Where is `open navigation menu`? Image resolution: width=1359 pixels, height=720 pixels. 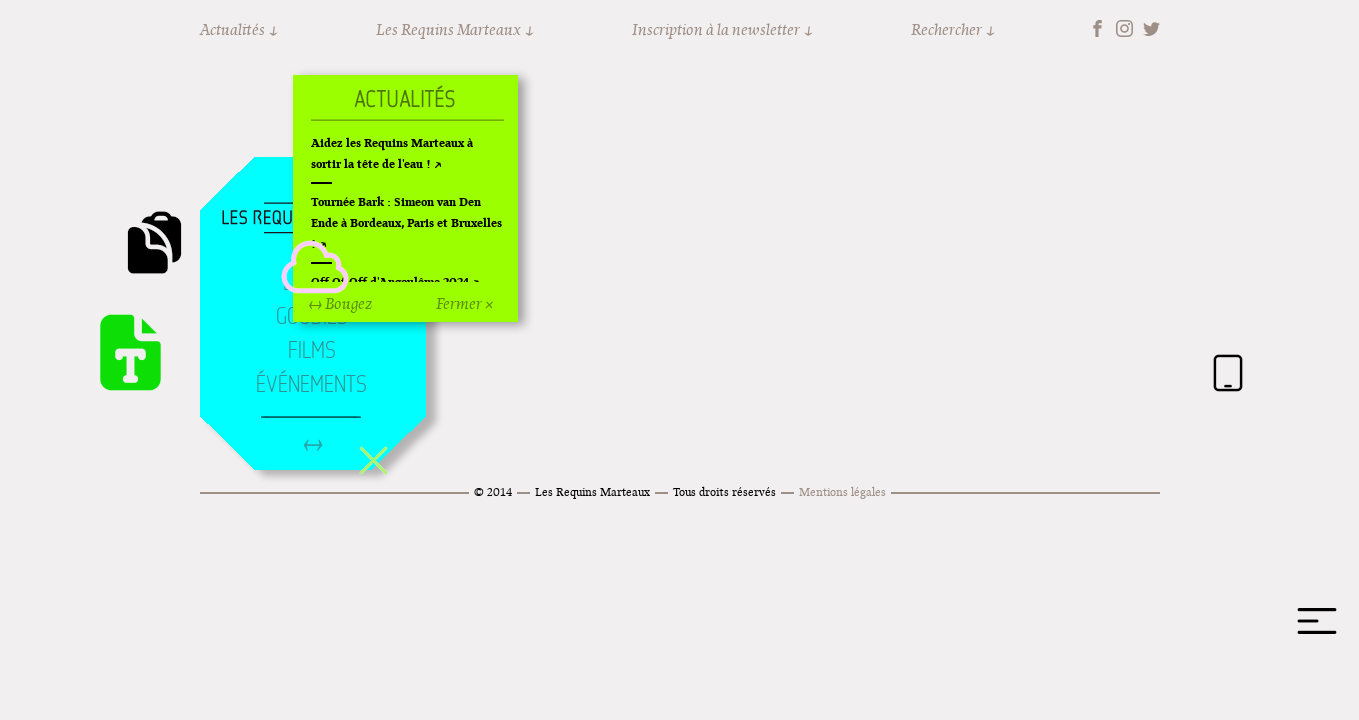
open navigation menu is located at coordinates (1317, 621).